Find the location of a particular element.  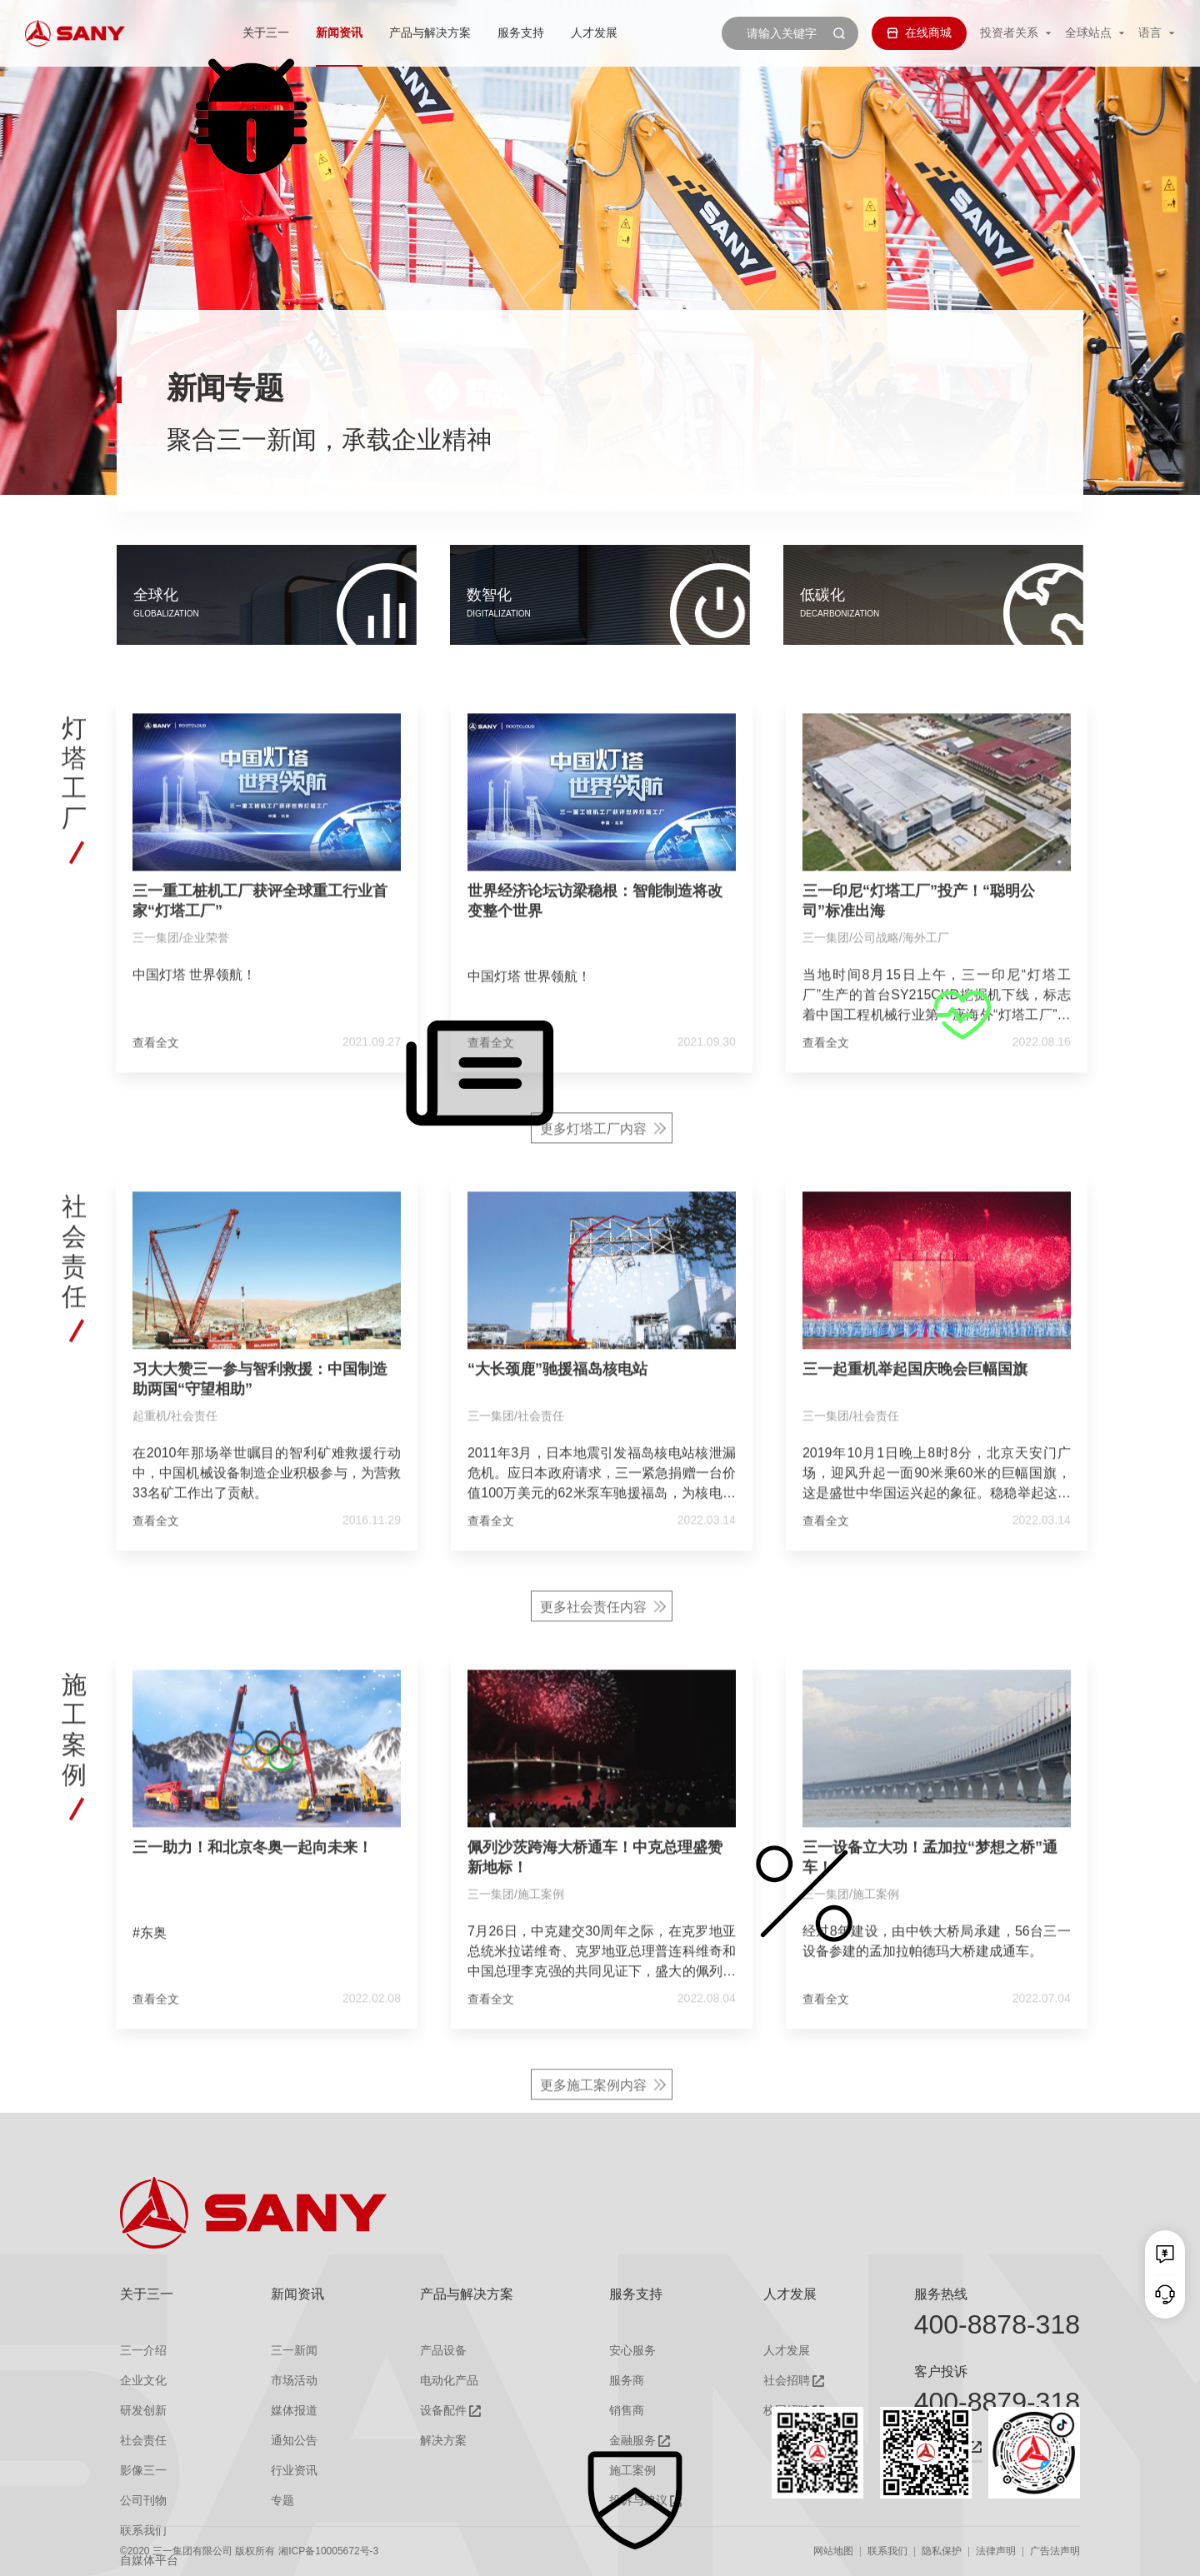

view news articles or updates is located at coordinates (485, 1073).